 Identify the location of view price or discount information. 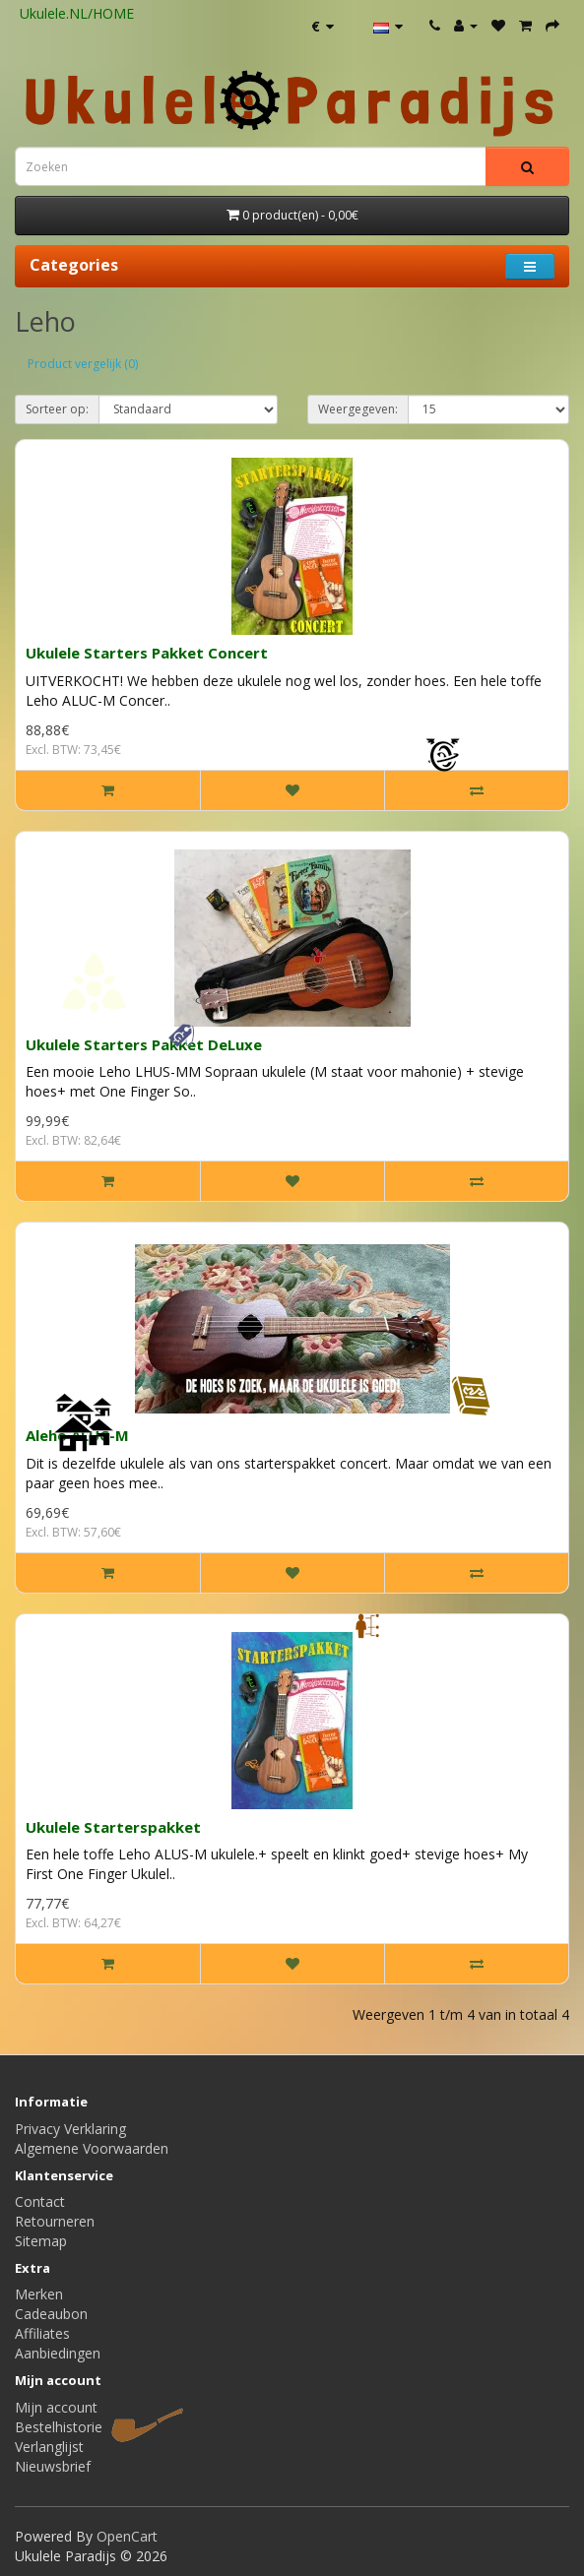
(181, 1036).